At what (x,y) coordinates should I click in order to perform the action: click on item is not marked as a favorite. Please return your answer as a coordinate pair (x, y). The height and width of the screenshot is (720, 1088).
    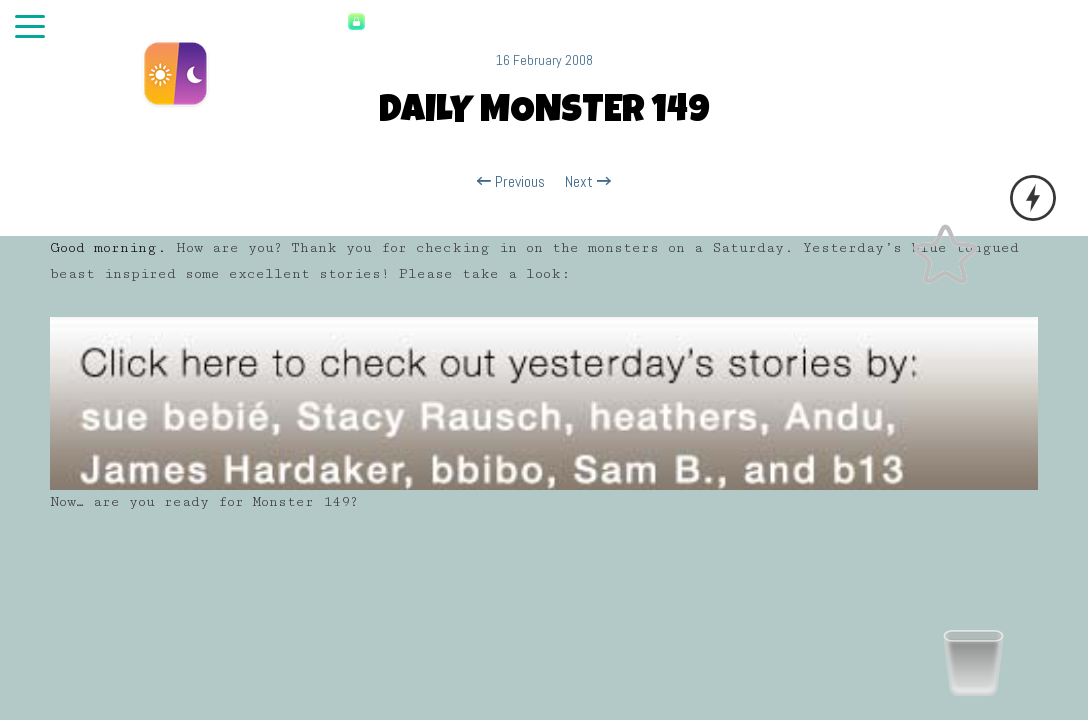
    Looking at the image, I should click on (945, 256).